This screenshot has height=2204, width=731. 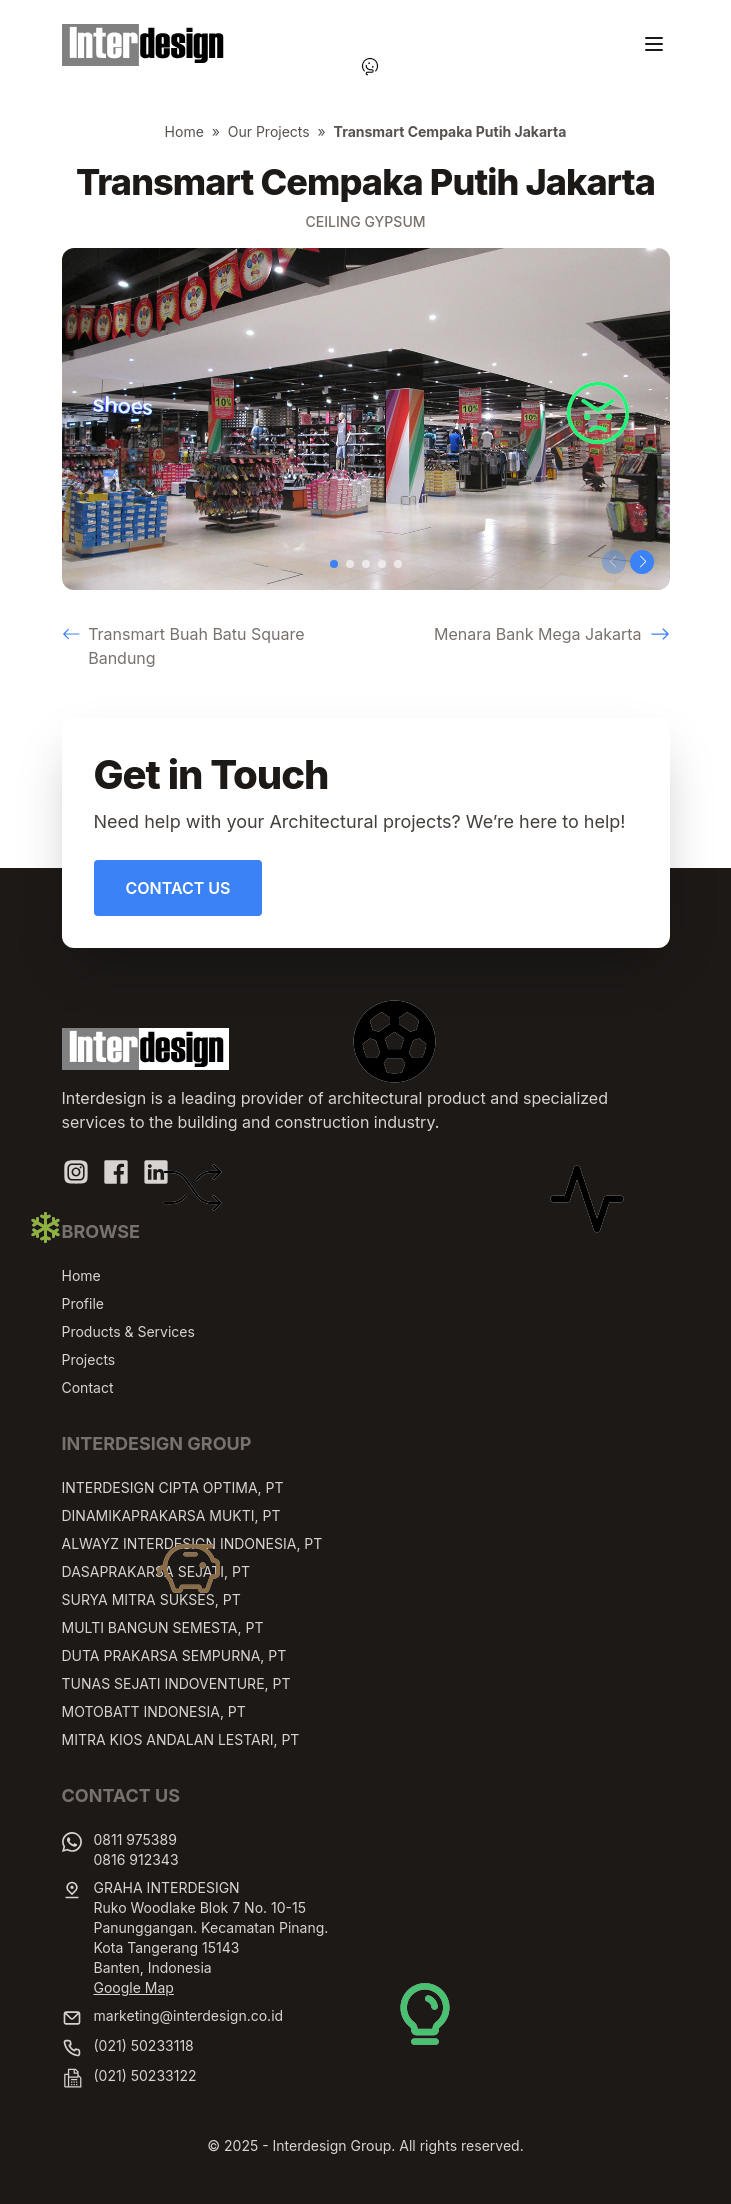 What do you see at coordinates (394, 1041) in the screenshot?
I see `access sports or soccer-related content` at bounding box center [394, 1041].